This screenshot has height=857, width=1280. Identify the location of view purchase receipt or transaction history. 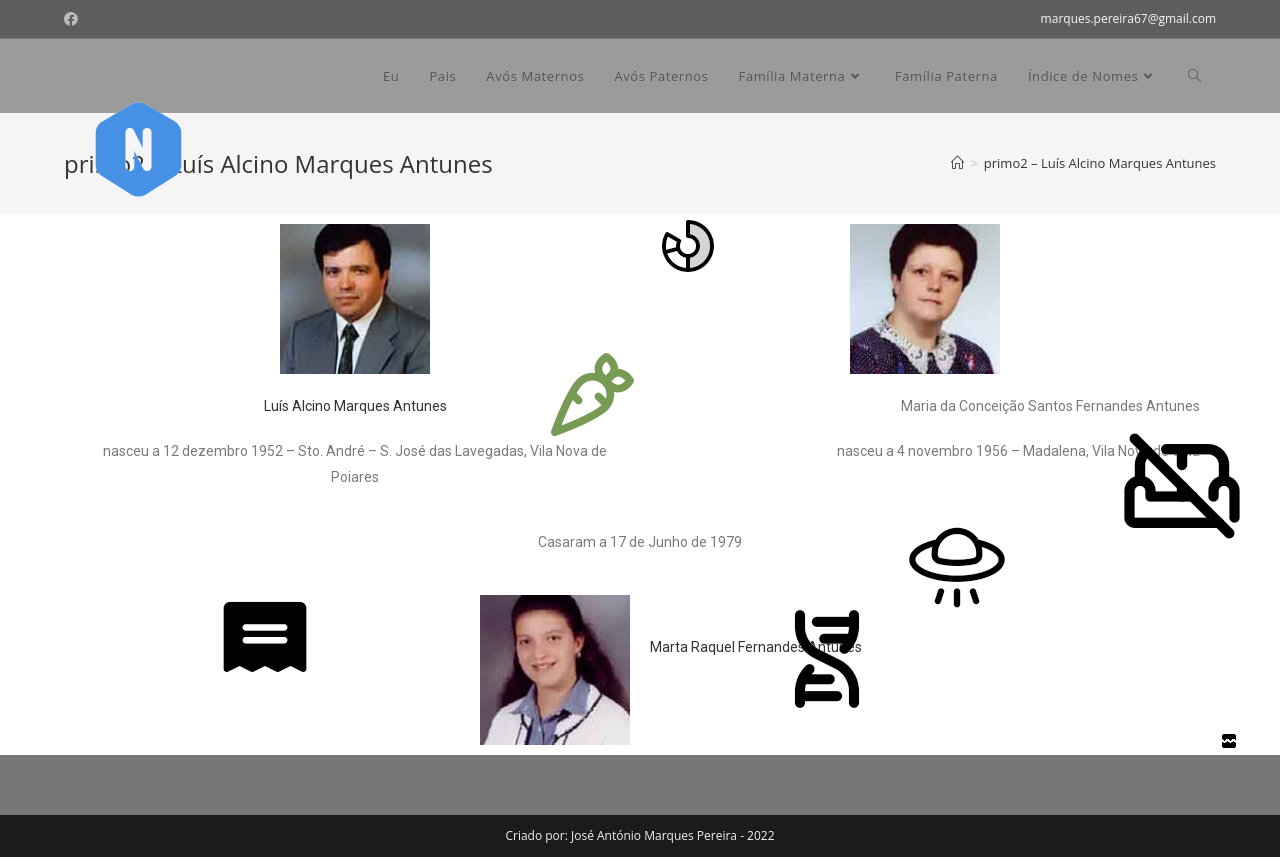
(265, 637).